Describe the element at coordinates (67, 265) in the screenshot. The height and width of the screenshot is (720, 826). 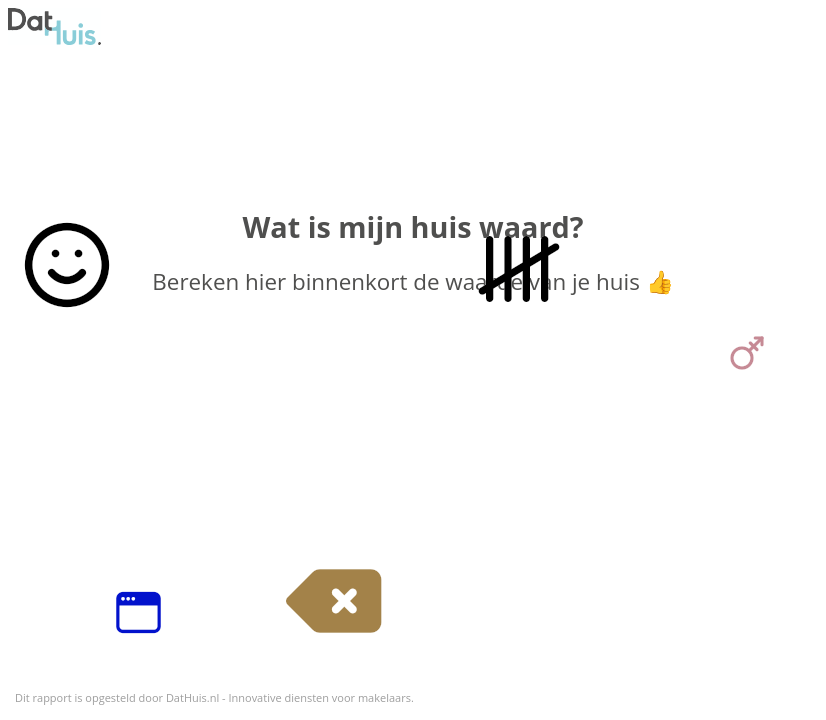
I see `add an emoji or reaction` at that location.